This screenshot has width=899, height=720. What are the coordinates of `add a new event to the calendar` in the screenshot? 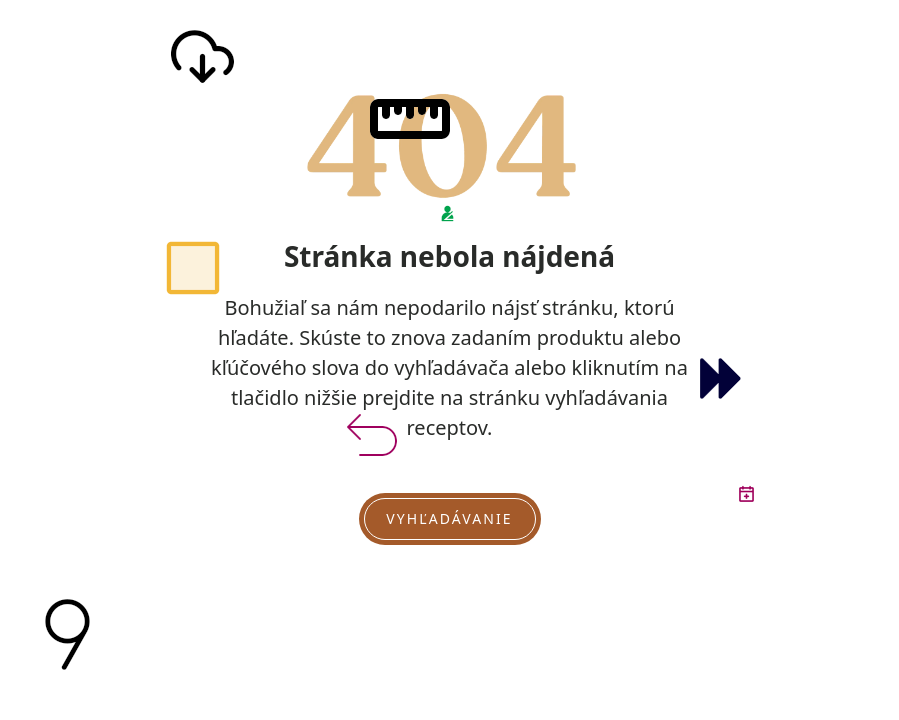 It's located at (746, 494).